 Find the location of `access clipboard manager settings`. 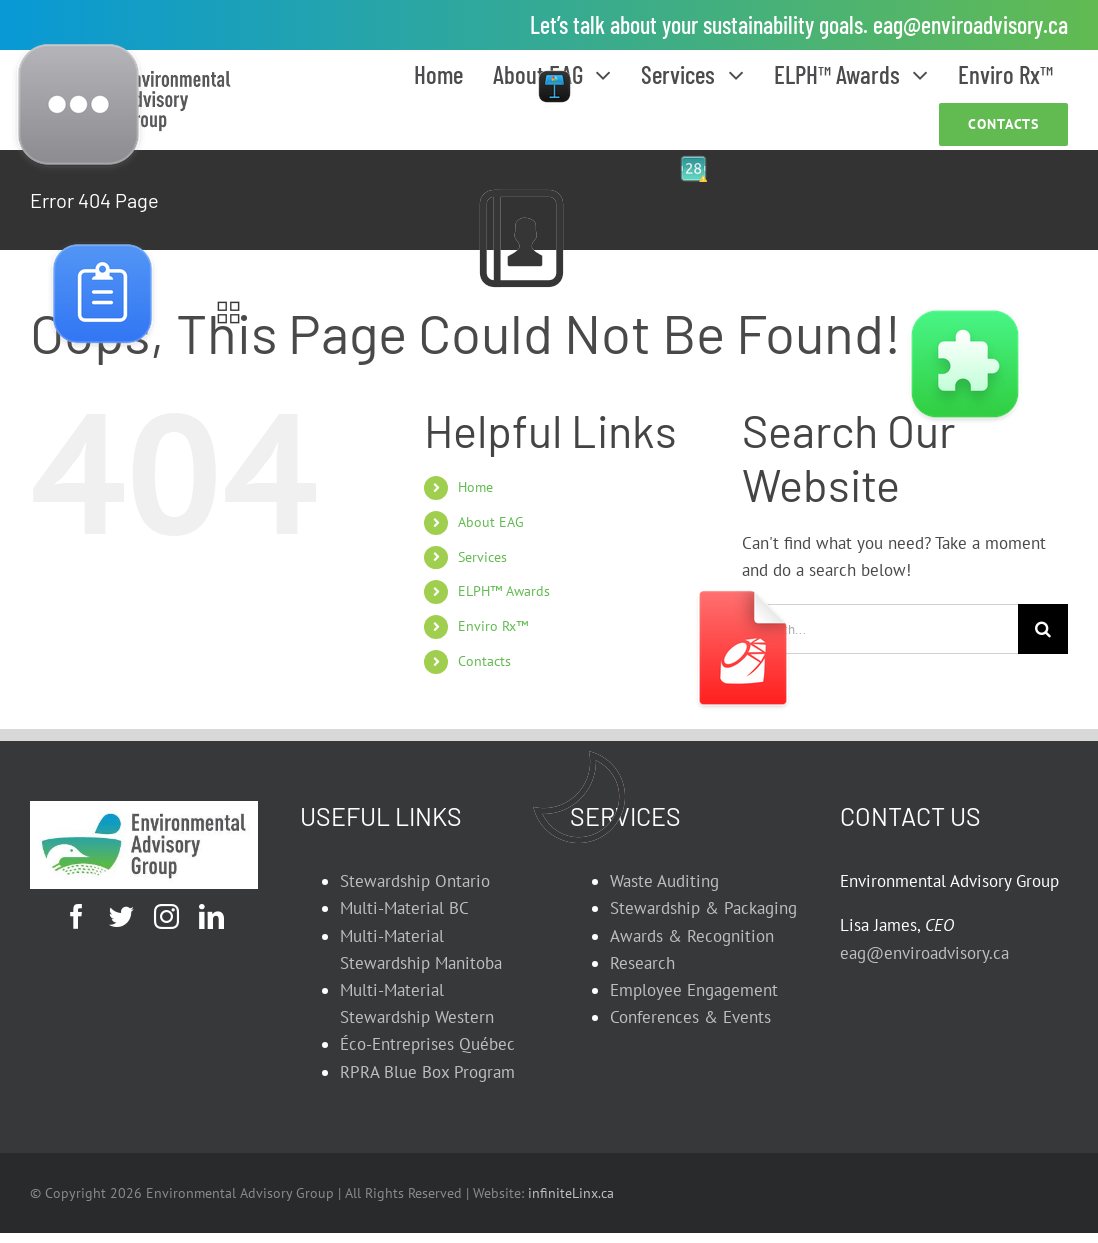

access clipboard manager settings is located at coordinates (102, 295).